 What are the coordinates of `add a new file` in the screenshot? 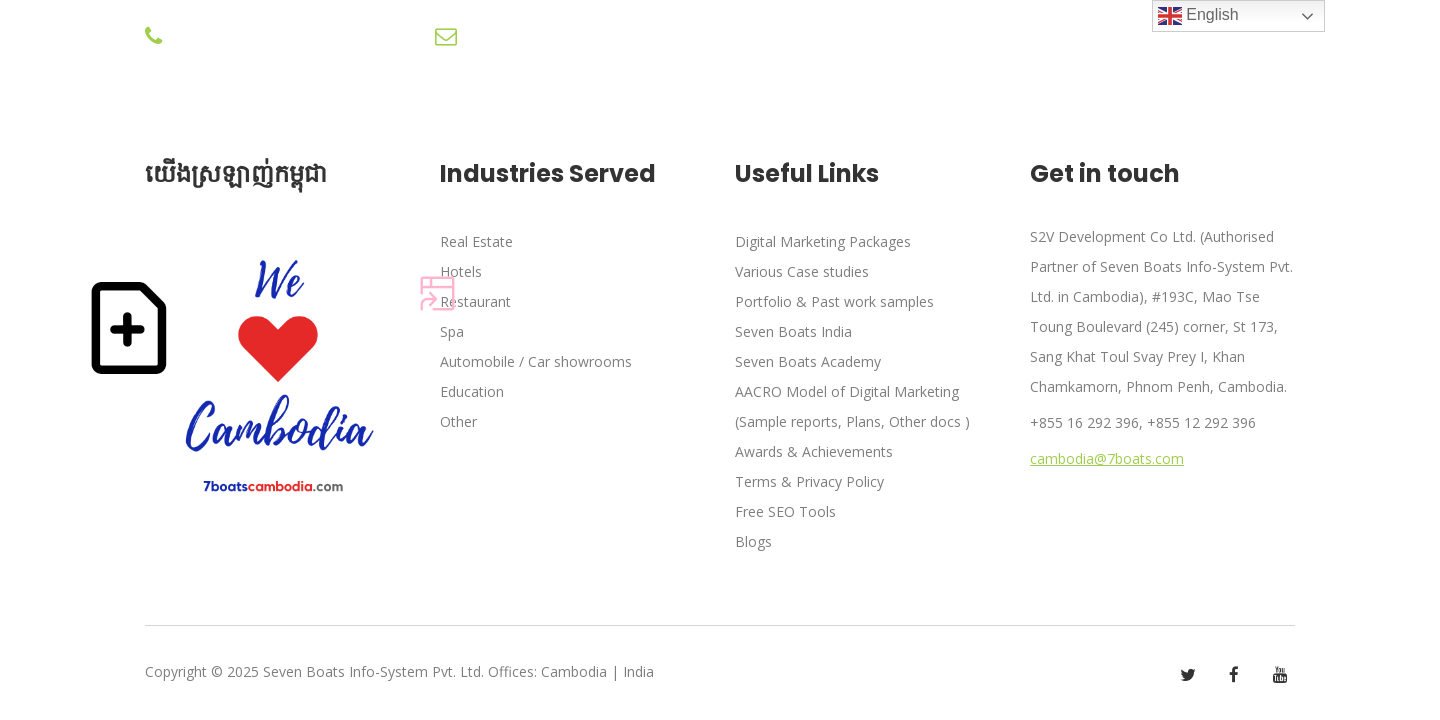 It's located at (126, 328).